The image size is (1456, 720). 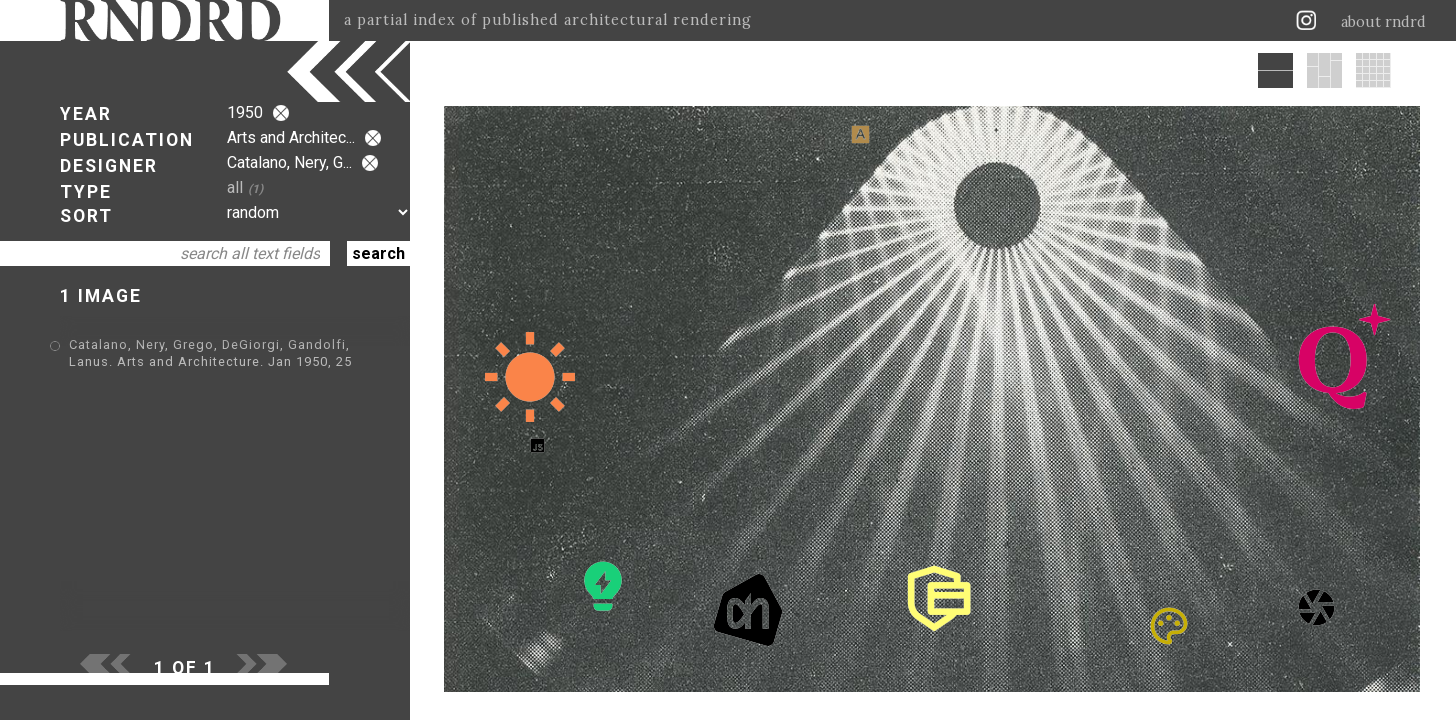 I want to click on javascript programming language logo, so click(x=537, y=445).